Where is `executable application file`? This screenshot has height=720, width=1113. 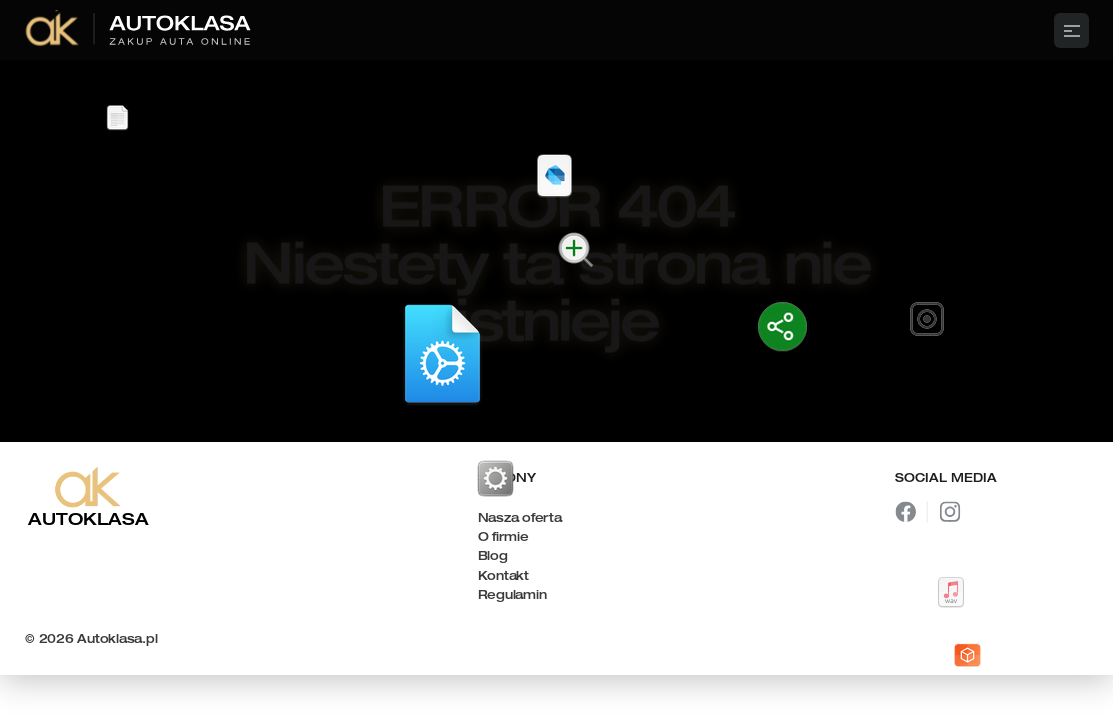
executable application file is located at coordinates (495, 478).